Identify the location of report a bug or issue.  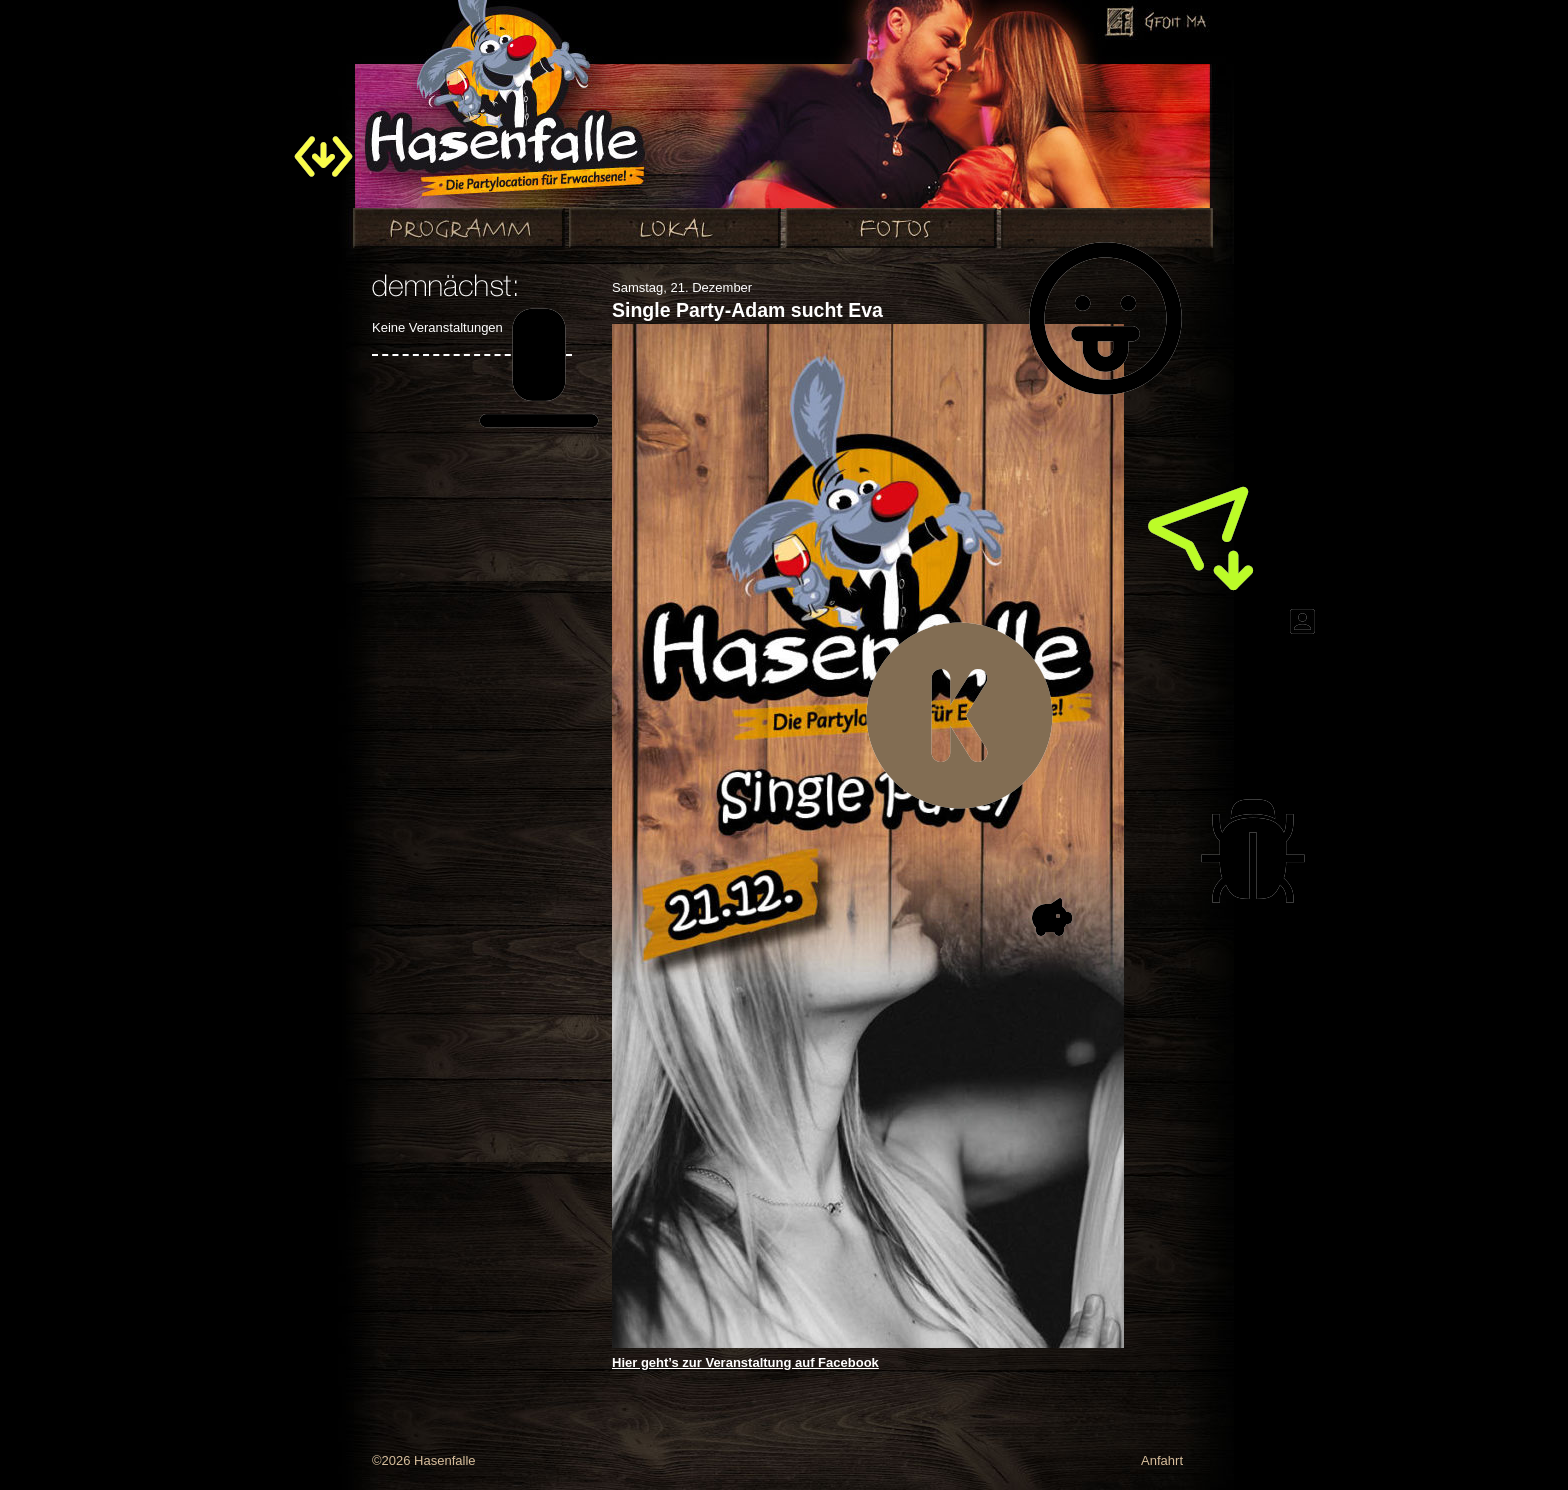
(1253, 851).